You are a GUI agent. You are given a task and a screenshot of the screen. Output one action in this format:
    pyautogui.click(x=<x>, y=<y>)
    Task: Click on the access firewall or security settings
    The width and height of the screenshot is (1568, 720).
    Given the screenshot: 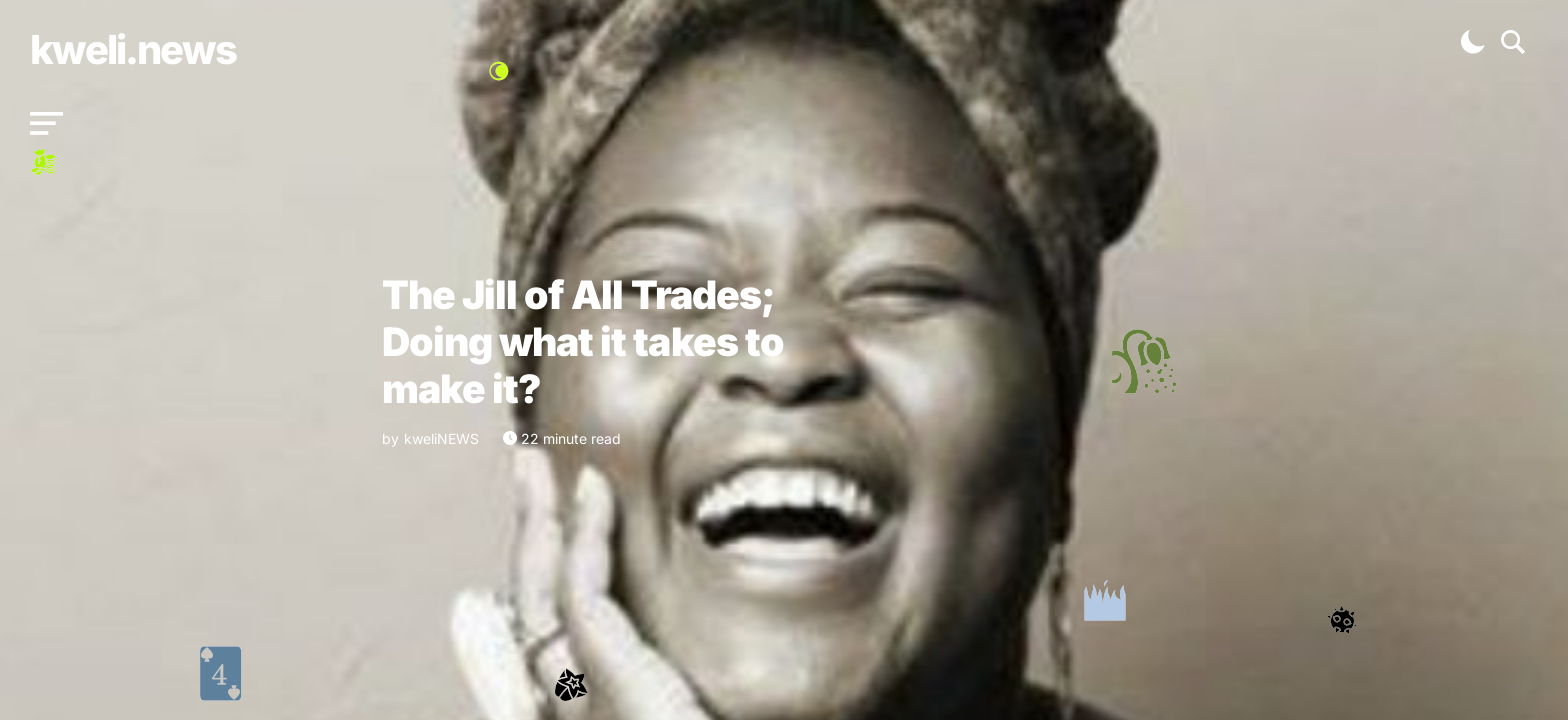 What is the action you would take?
    pyautogui.click(x=1105, y=600)
    